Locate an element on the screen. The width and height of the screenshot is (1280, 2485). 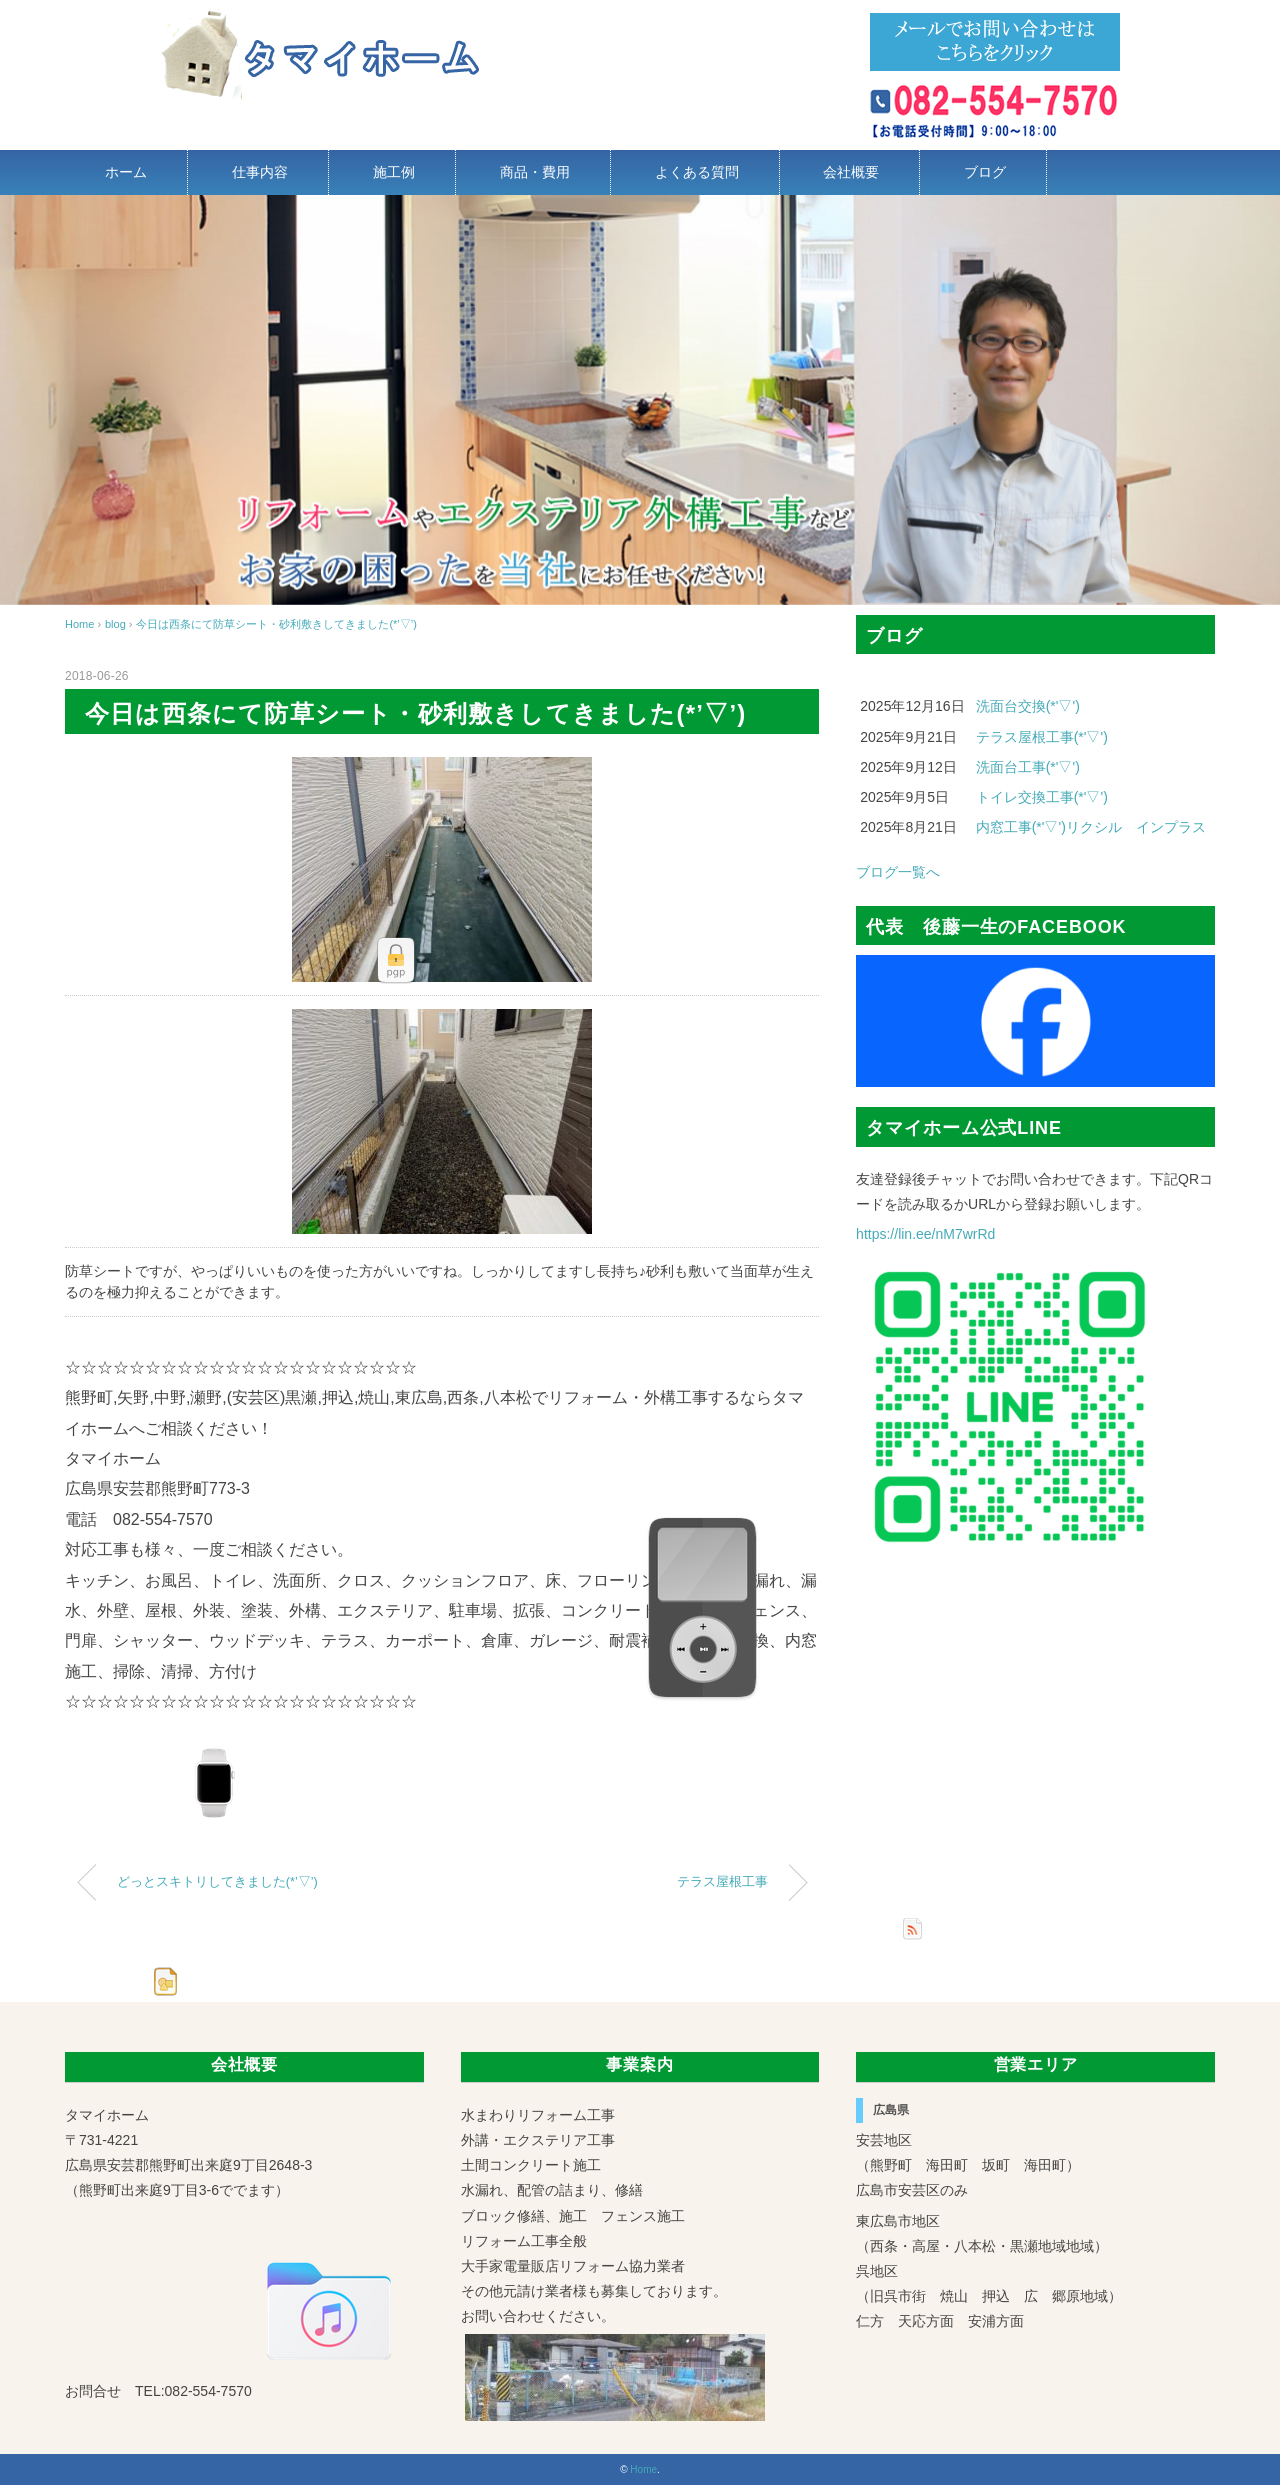
indicates a PGP-encrypted file is located at coordinates (396, 960).